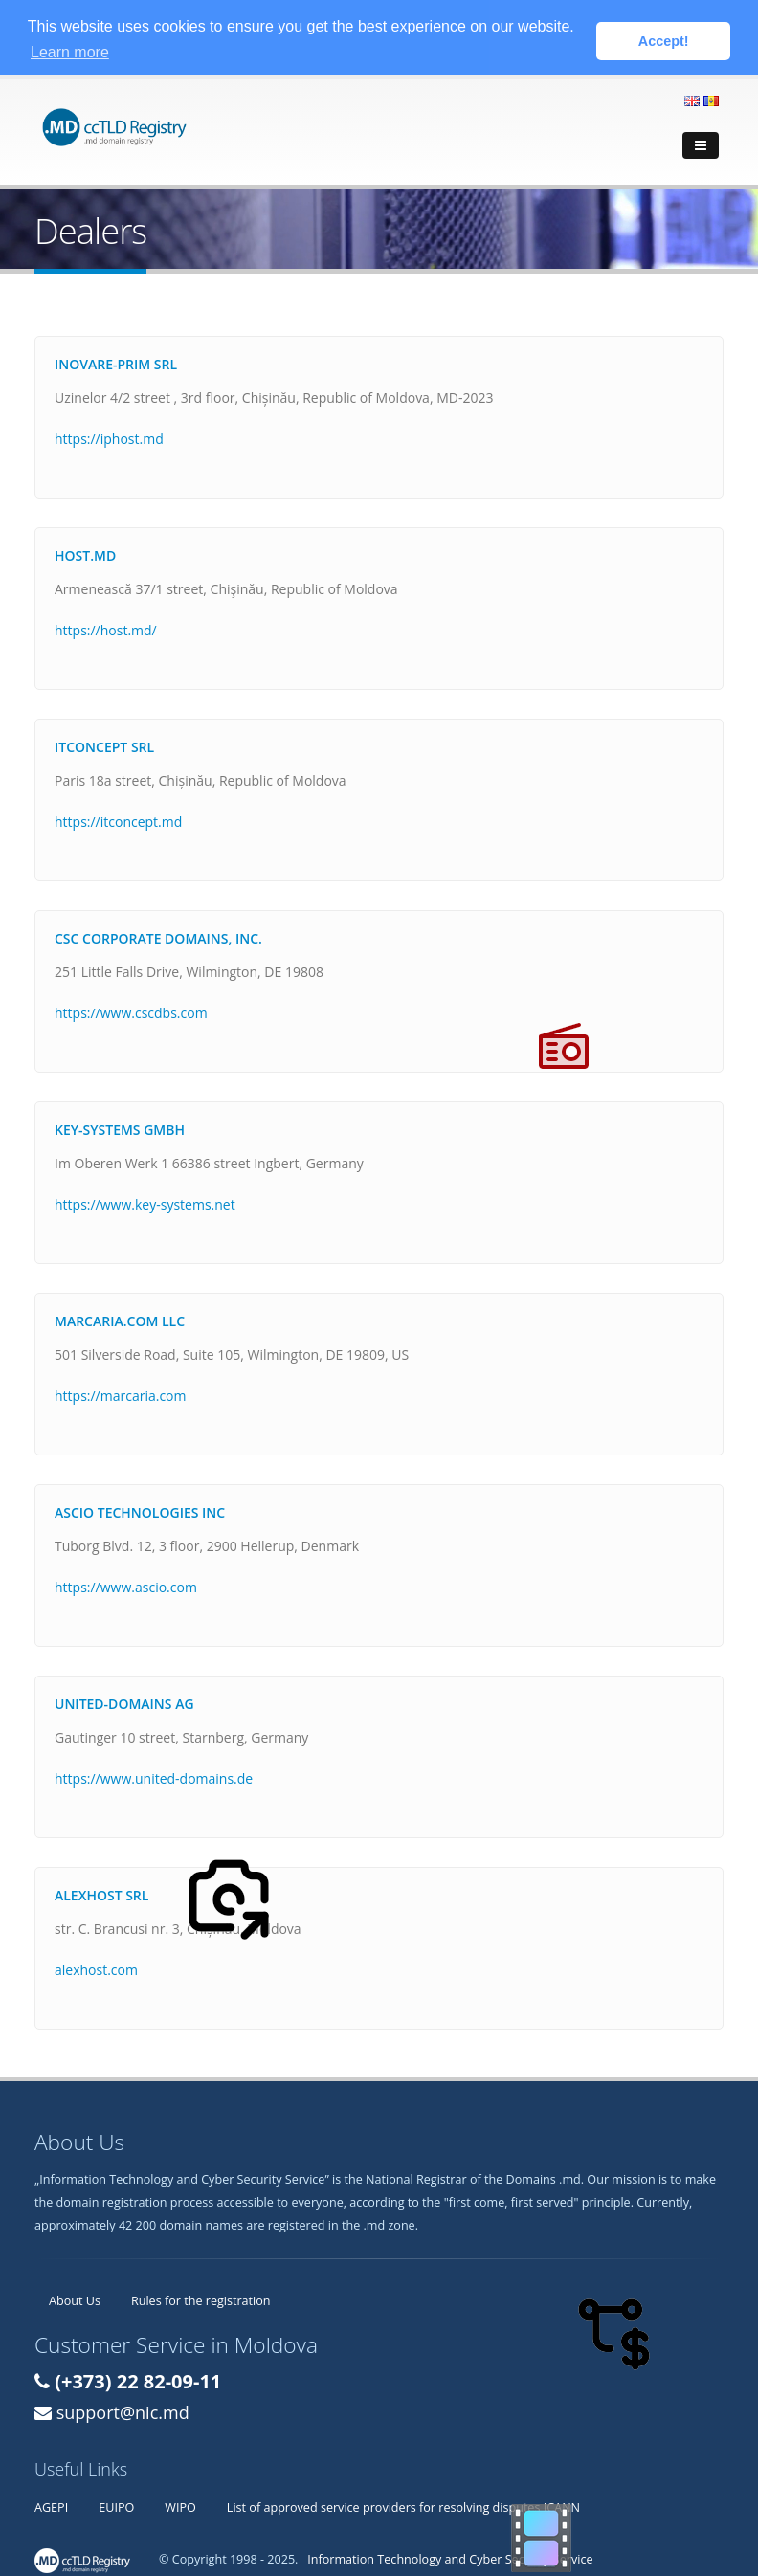 This screenshot has width=758, height=2576. What do you see at coordinates (229, 1896) in the screenshot?
I see `share a photo or image` at bounding box center [229, 1896].